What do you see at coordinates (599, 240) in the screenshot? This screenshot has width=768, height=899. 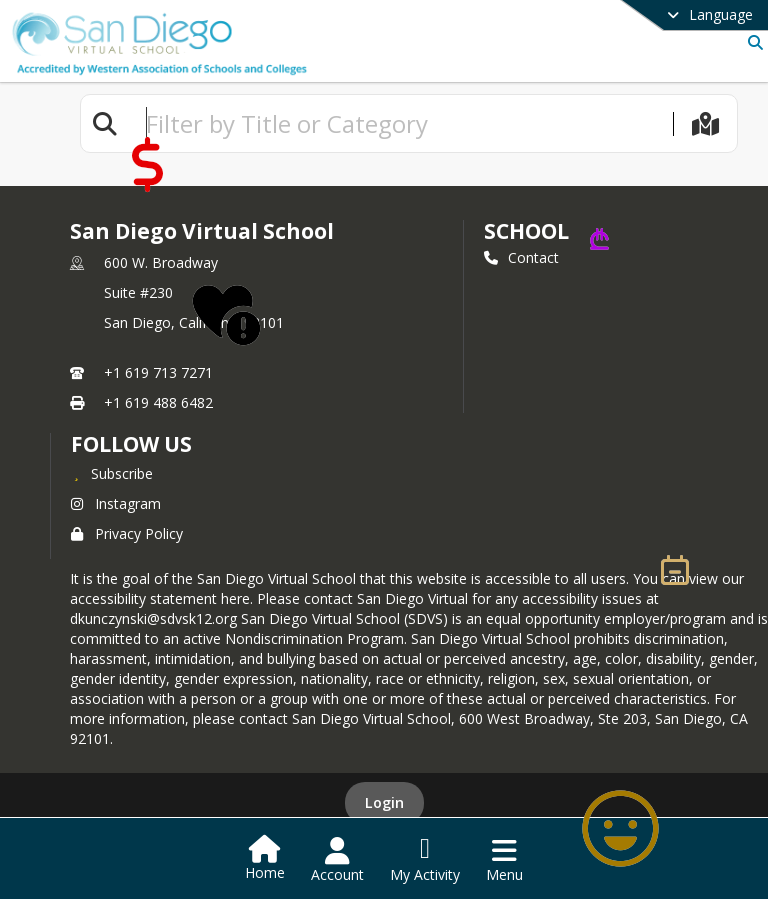 I see `indicates Georgian lari currency` at bounding box center [599, 240].